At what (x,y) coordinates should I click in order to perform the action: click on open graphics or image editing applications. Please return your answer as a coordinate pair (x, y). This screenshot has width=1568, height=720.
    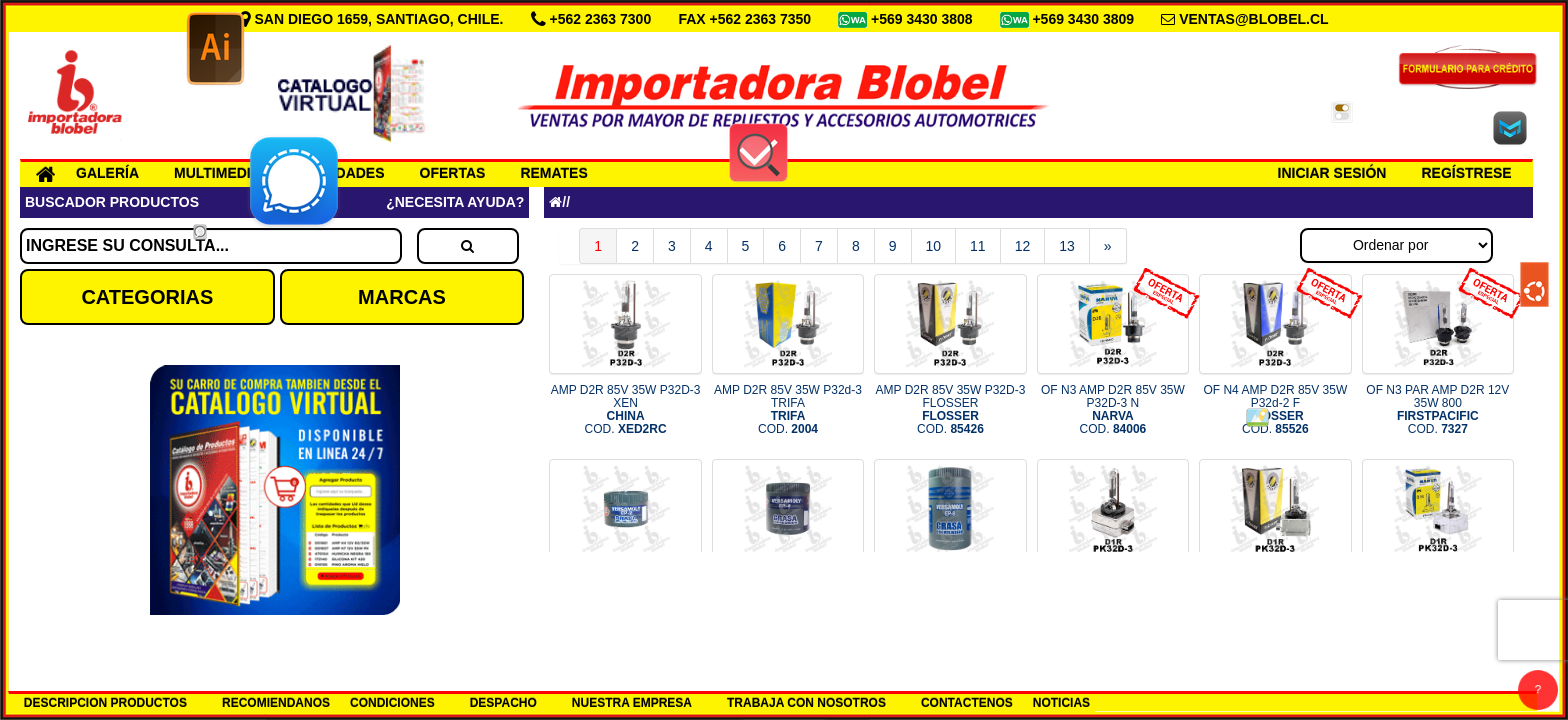
    Looking at the image, I should click on (1257, 417).